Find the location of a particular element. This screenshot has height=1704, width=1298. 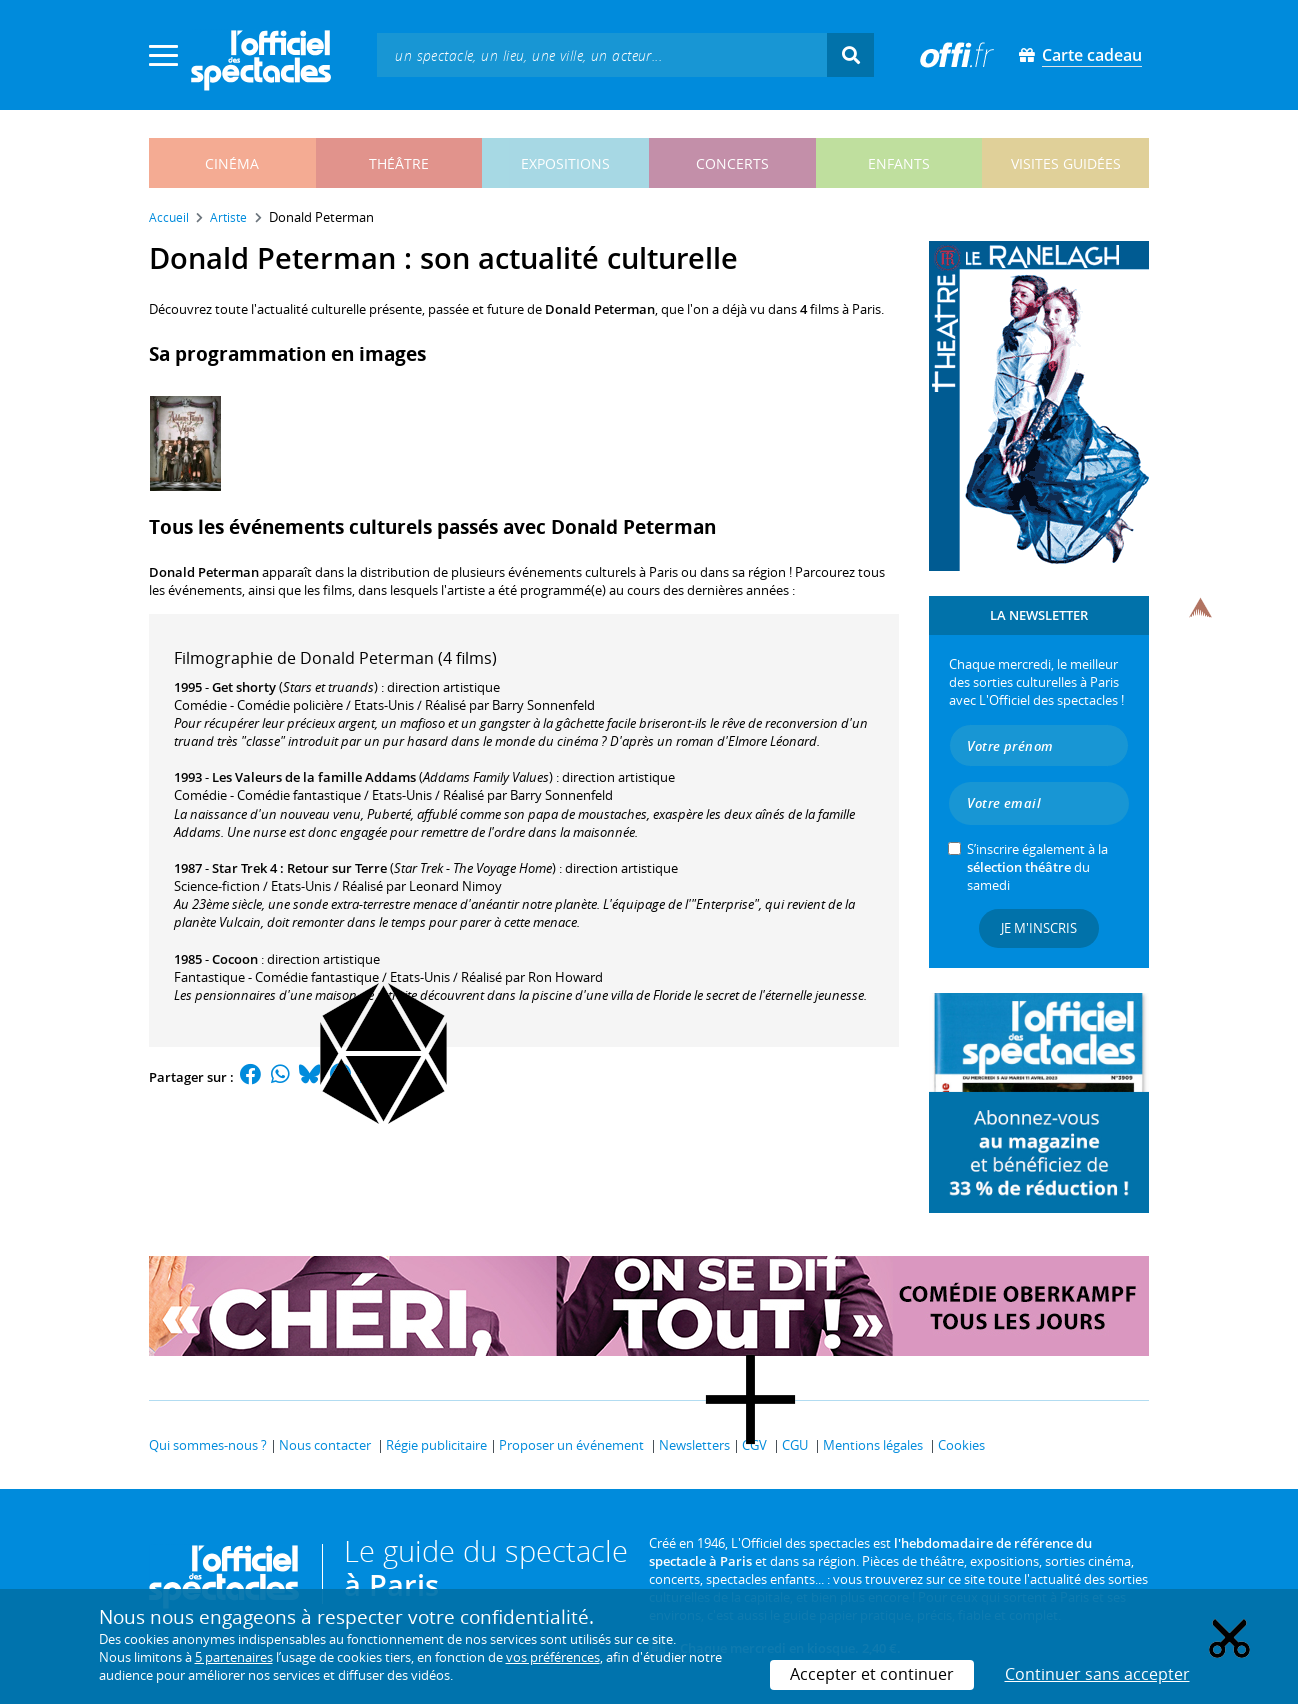

add a new item is located at coordinates (750, 1399).